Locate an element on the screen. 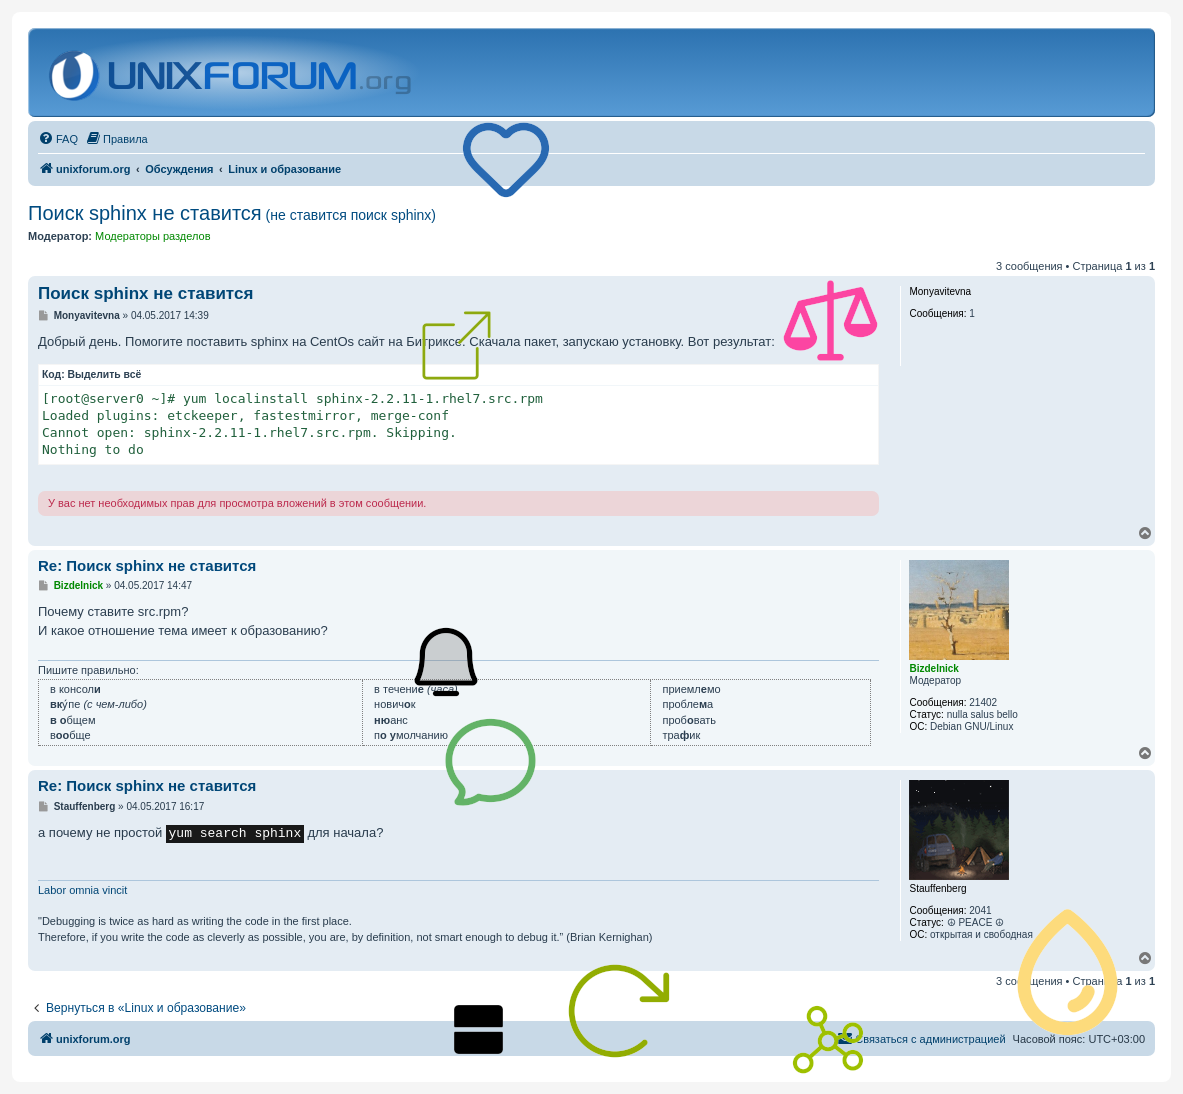  open chat or messaging is located at coordinates (490, 760).